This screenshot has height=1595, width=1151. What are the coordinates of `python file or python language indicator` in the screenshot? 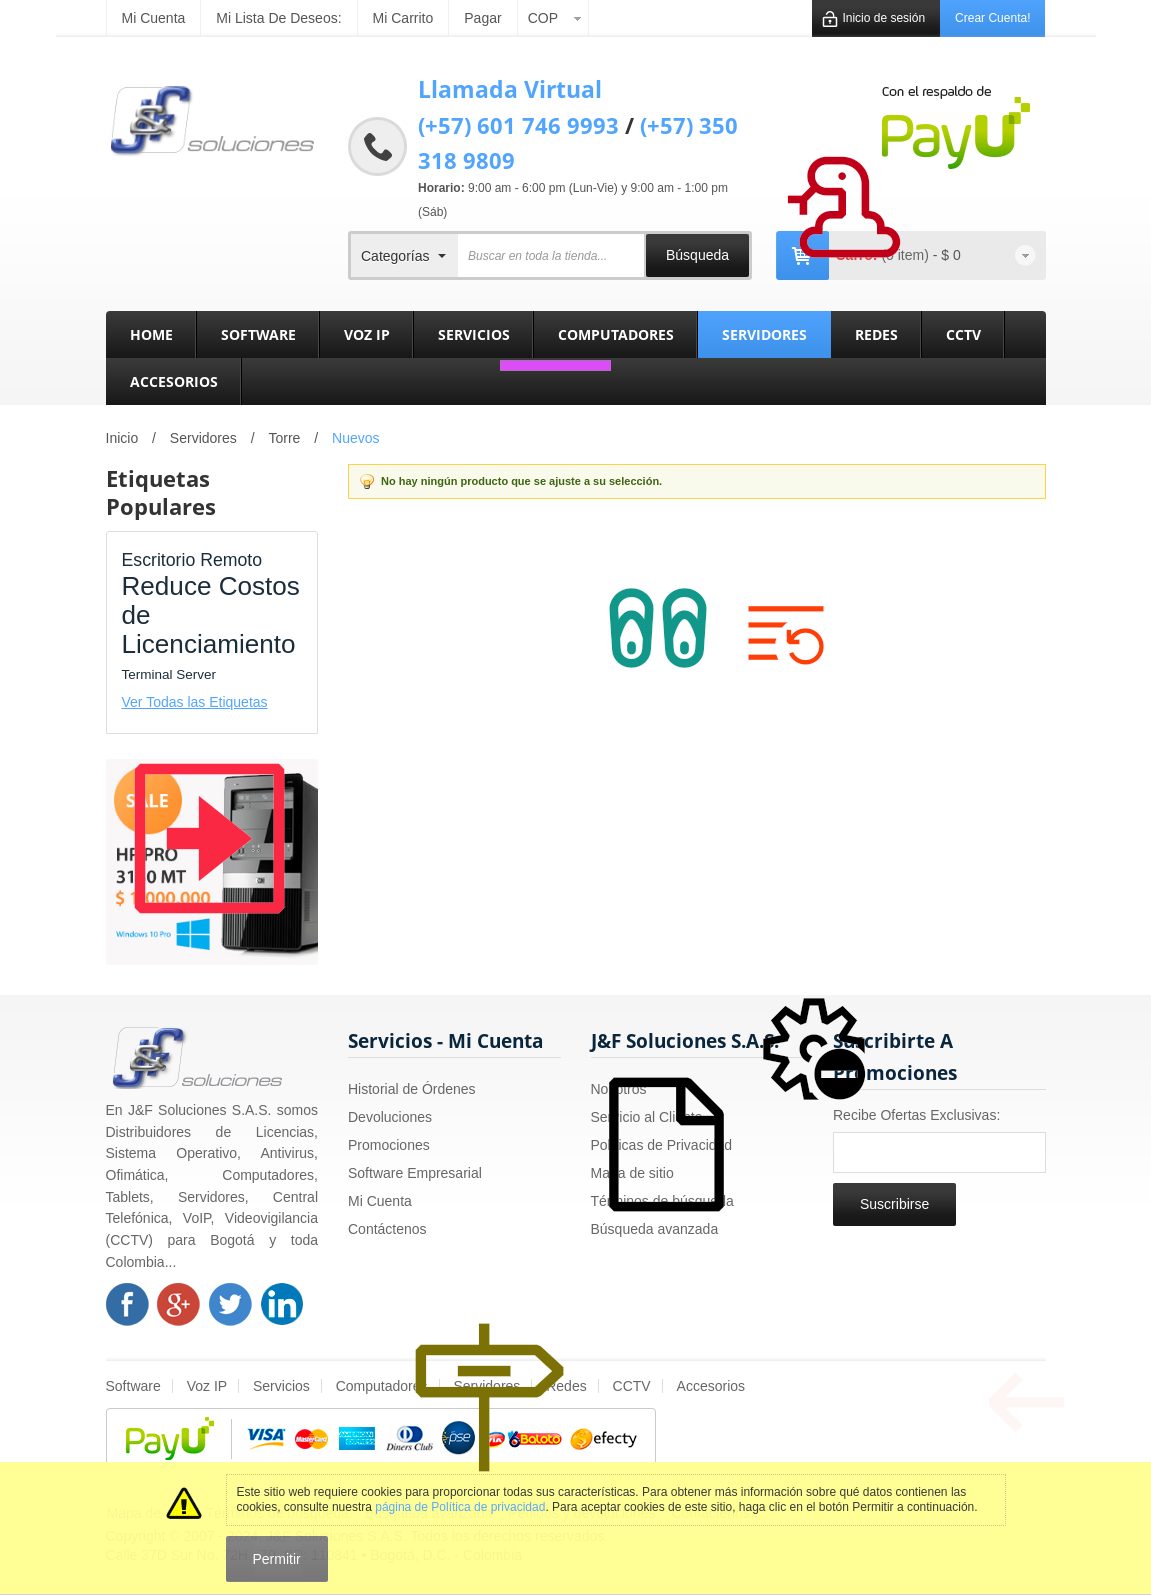 It's located at (846, 211).